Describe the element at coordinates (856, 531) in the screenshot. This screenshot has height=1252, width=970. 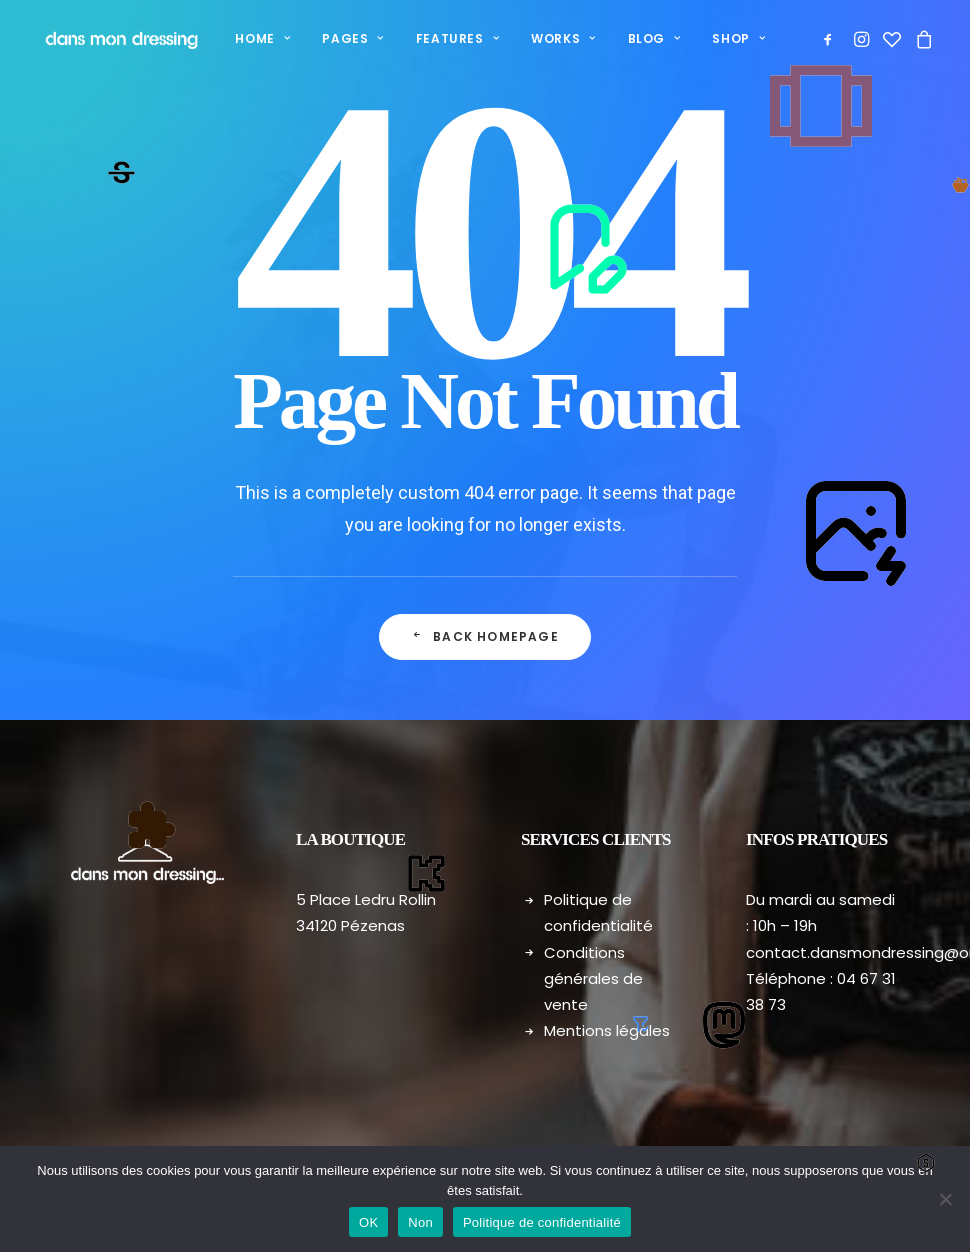
I see `quick photo enhancement or auto-fix` at that location.